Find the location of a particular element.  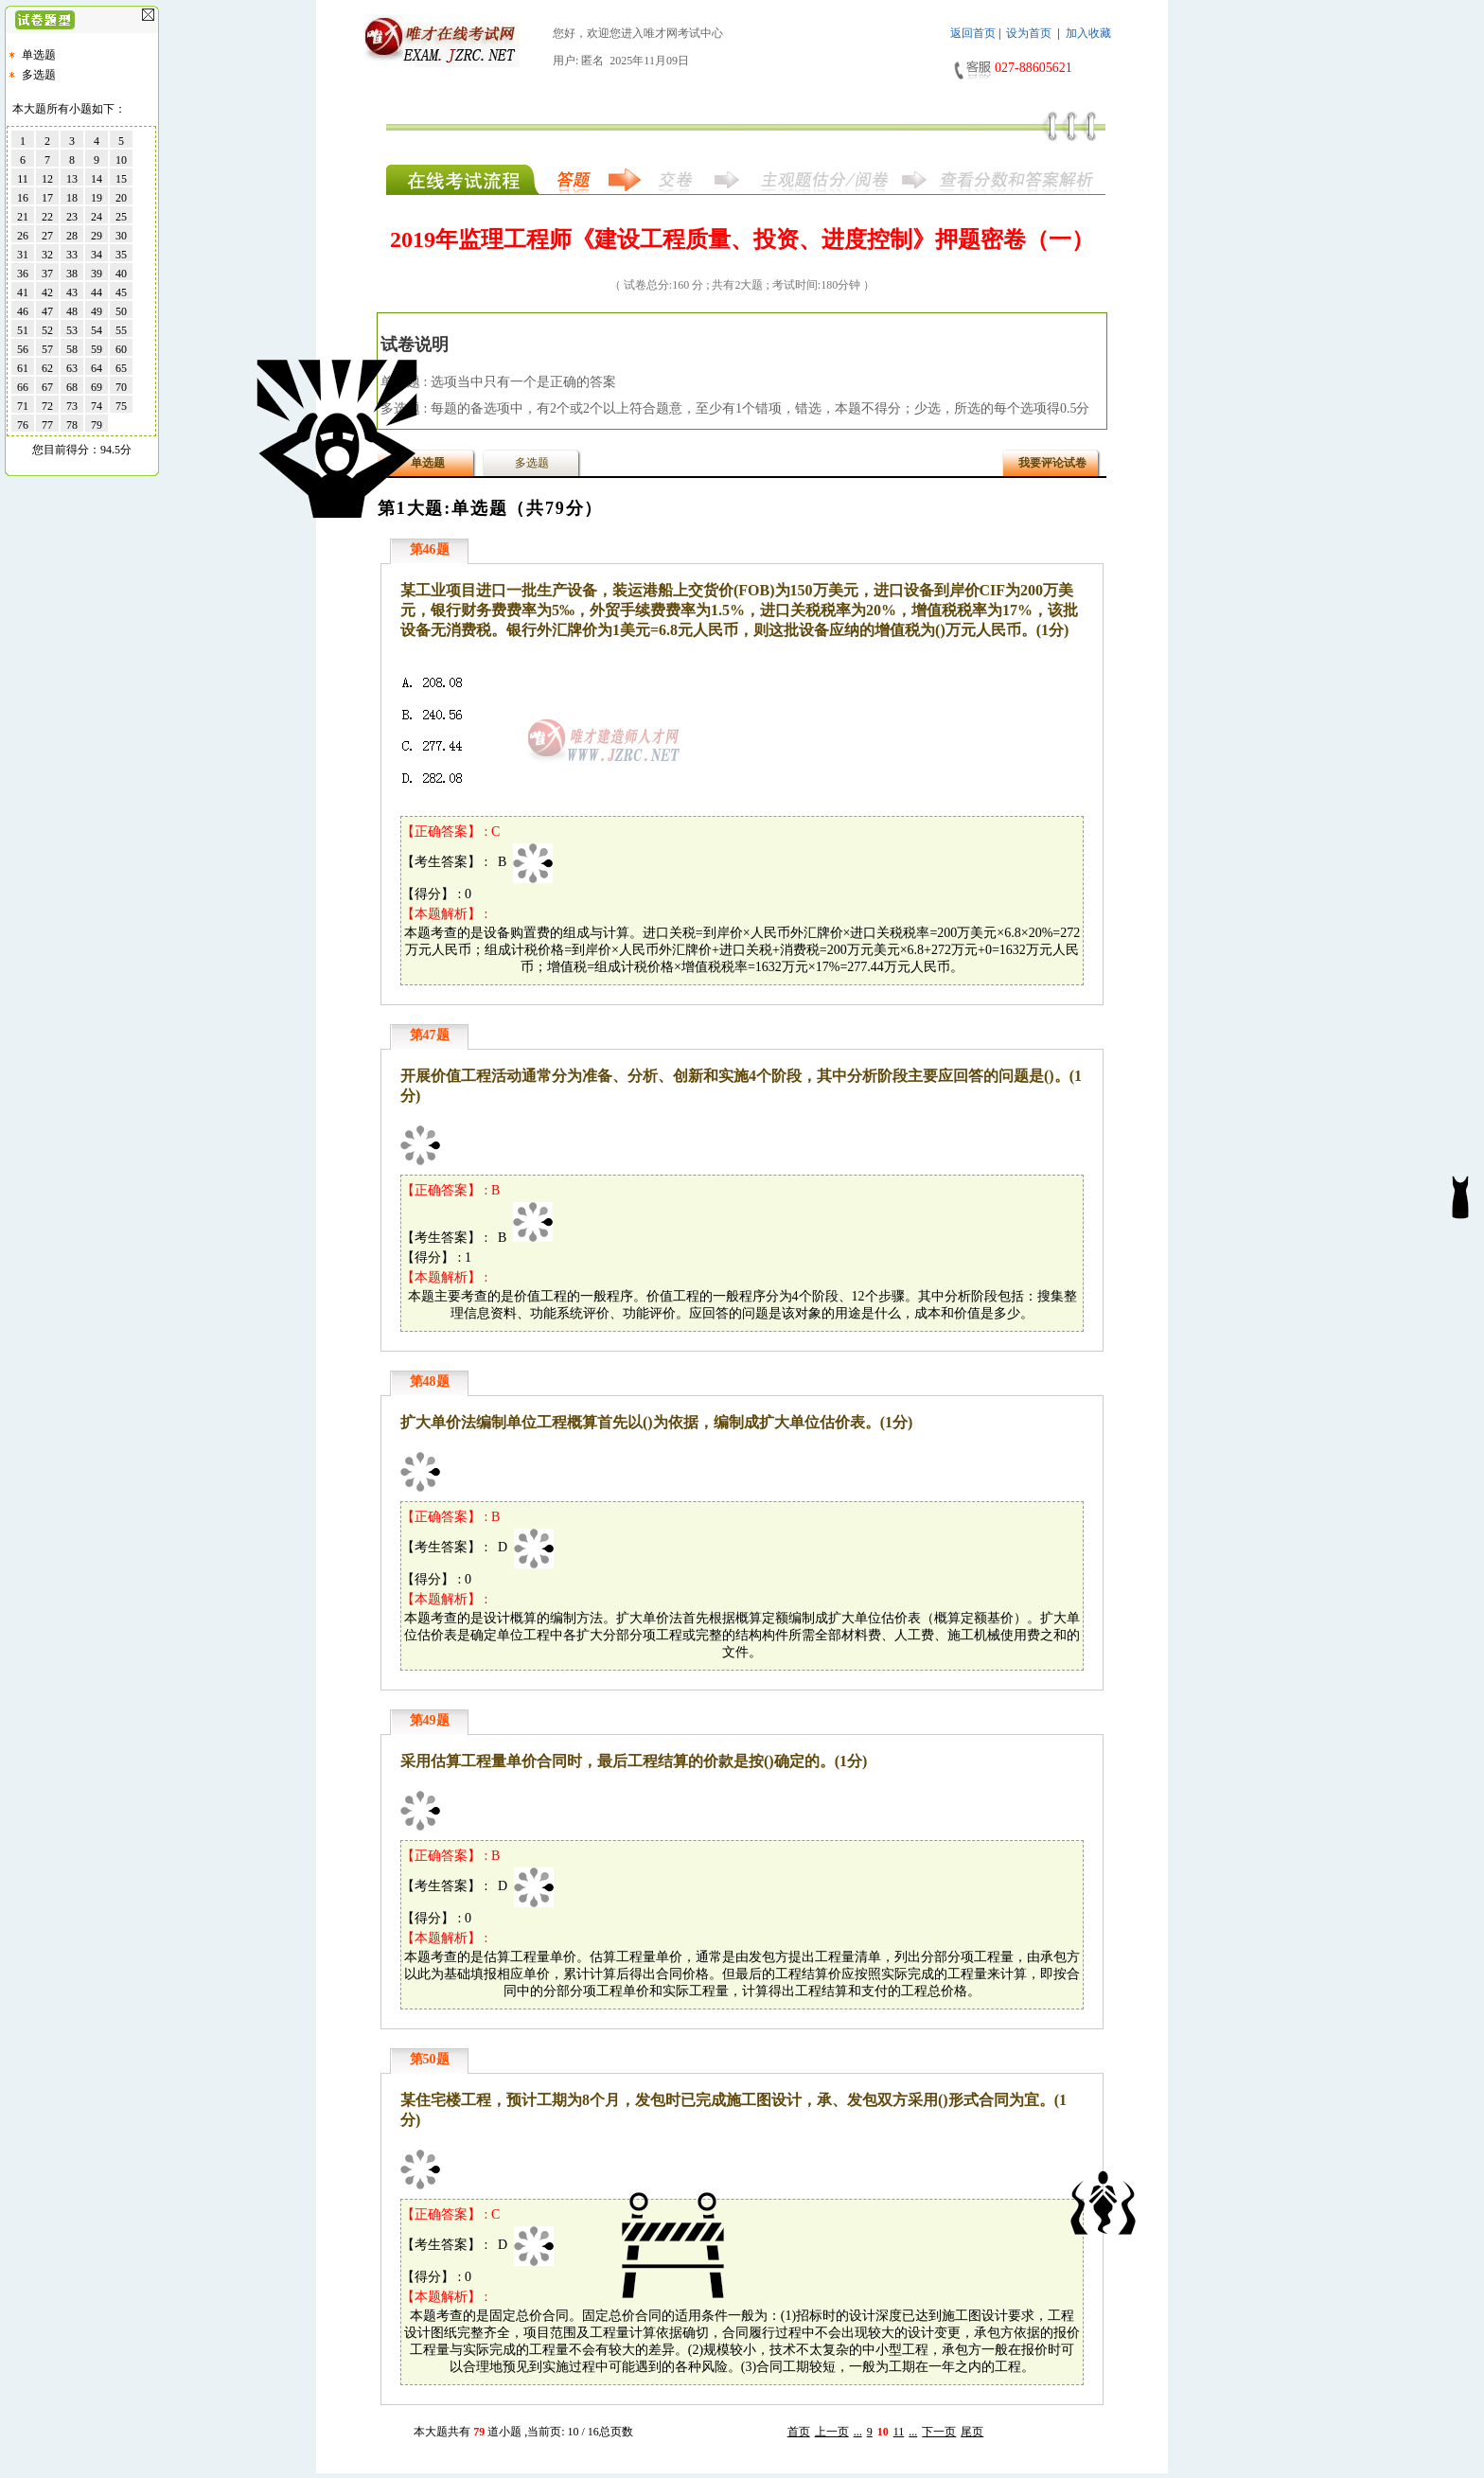

indicates a character in panic or fear state is located at coordinates (337, 439).